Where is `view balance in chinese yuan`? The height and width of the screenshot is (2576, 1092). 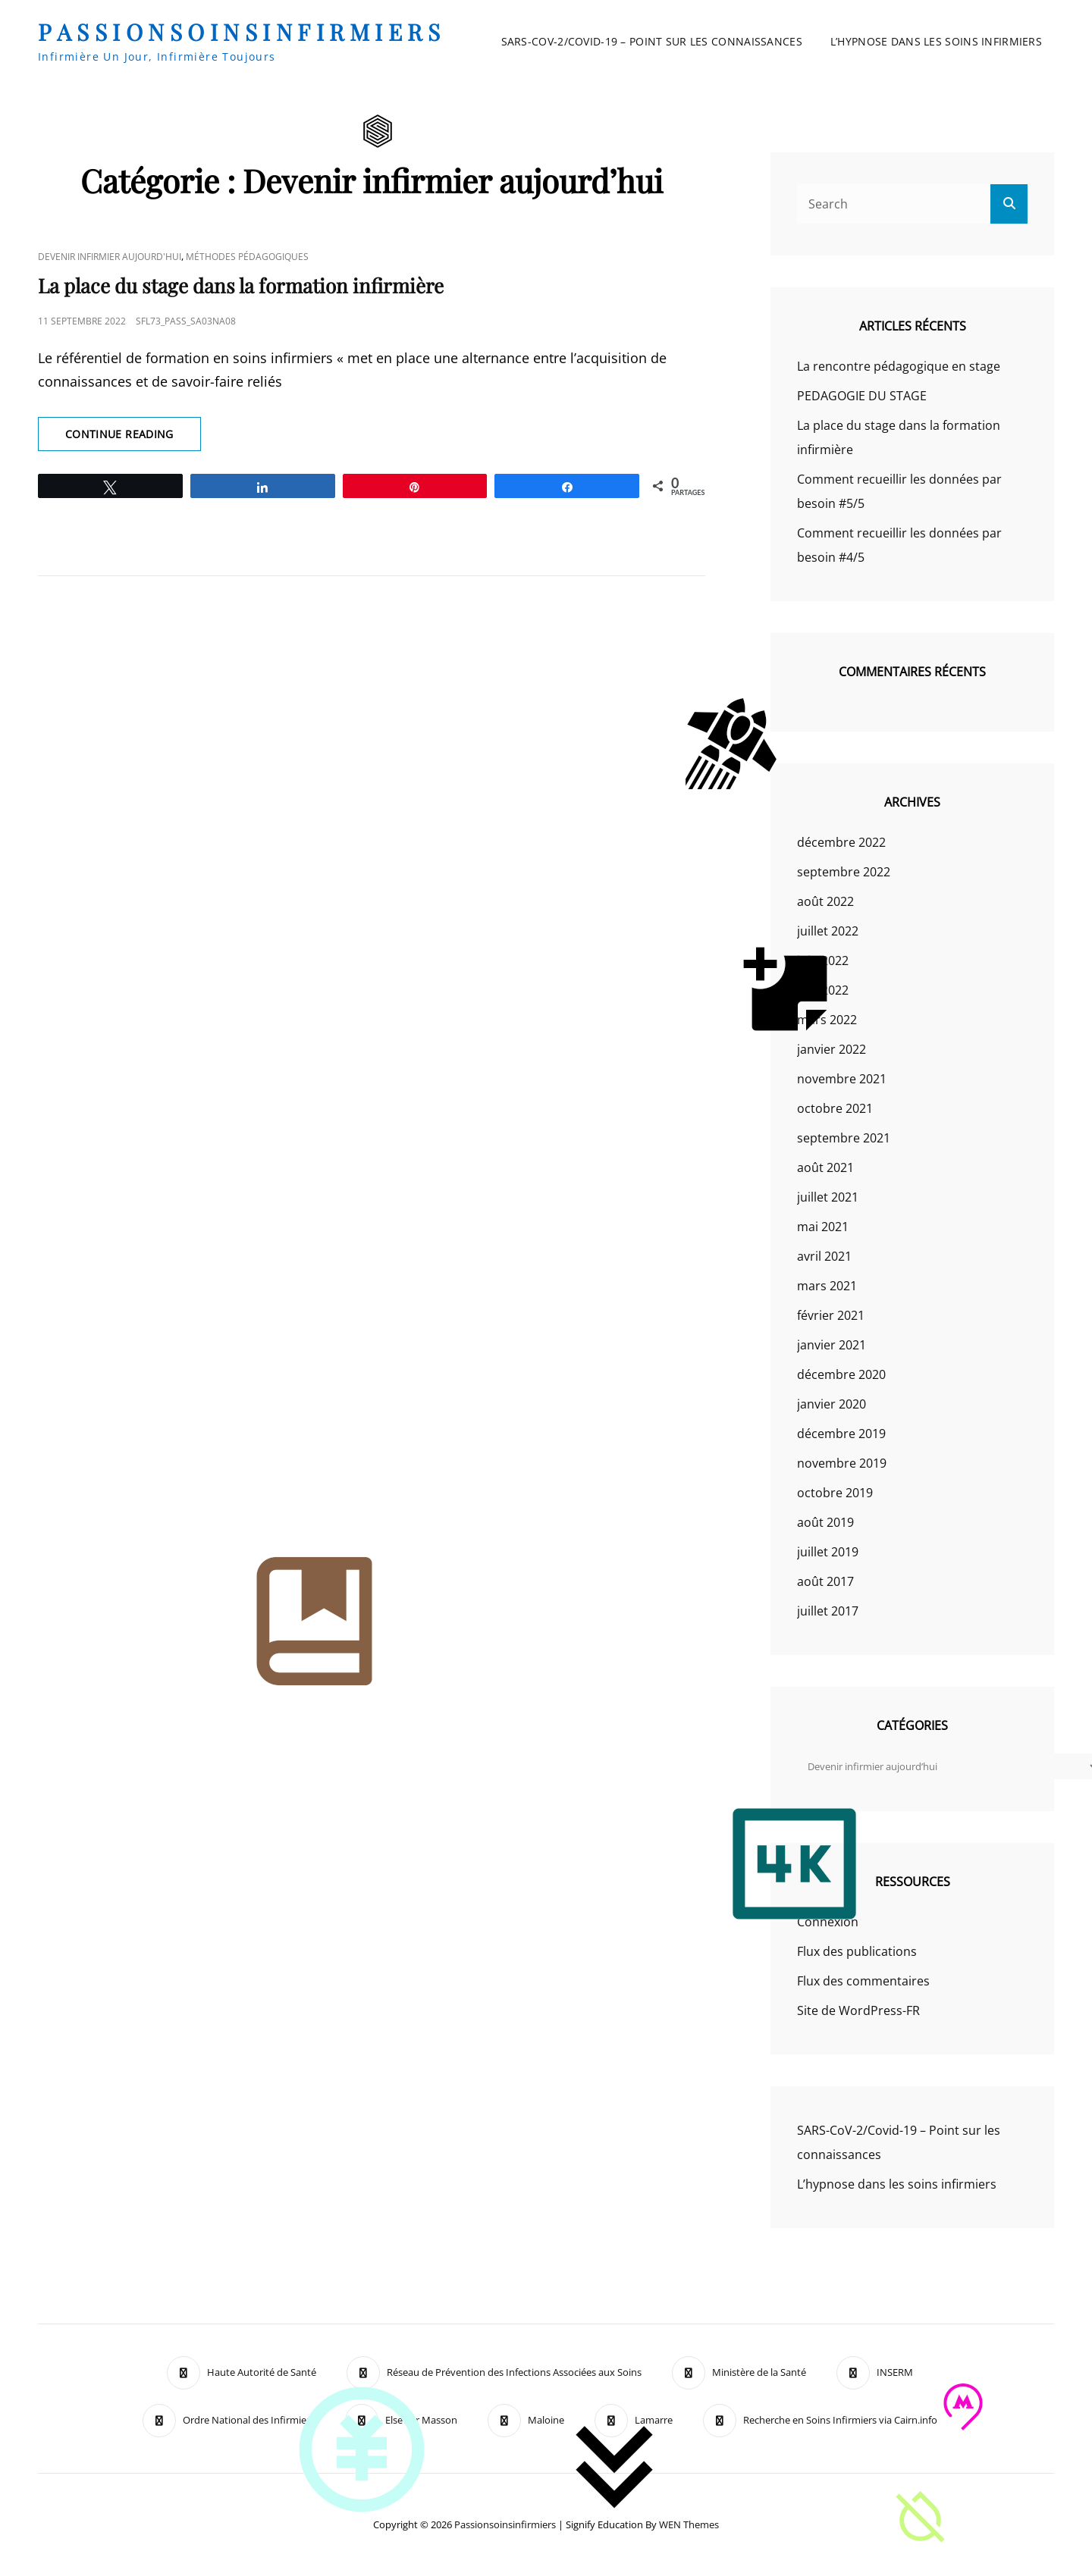 view balance in chinese yuan is located at coordinates (362, 2449).